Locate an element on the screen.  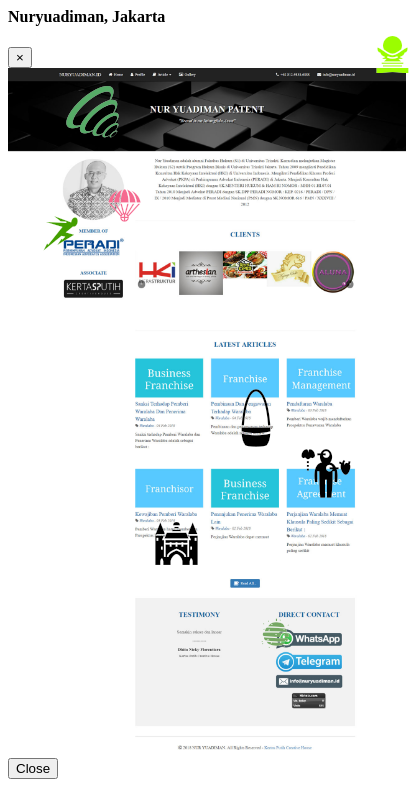
airdrop or delivery incoming is located at coordinates (124, 205).